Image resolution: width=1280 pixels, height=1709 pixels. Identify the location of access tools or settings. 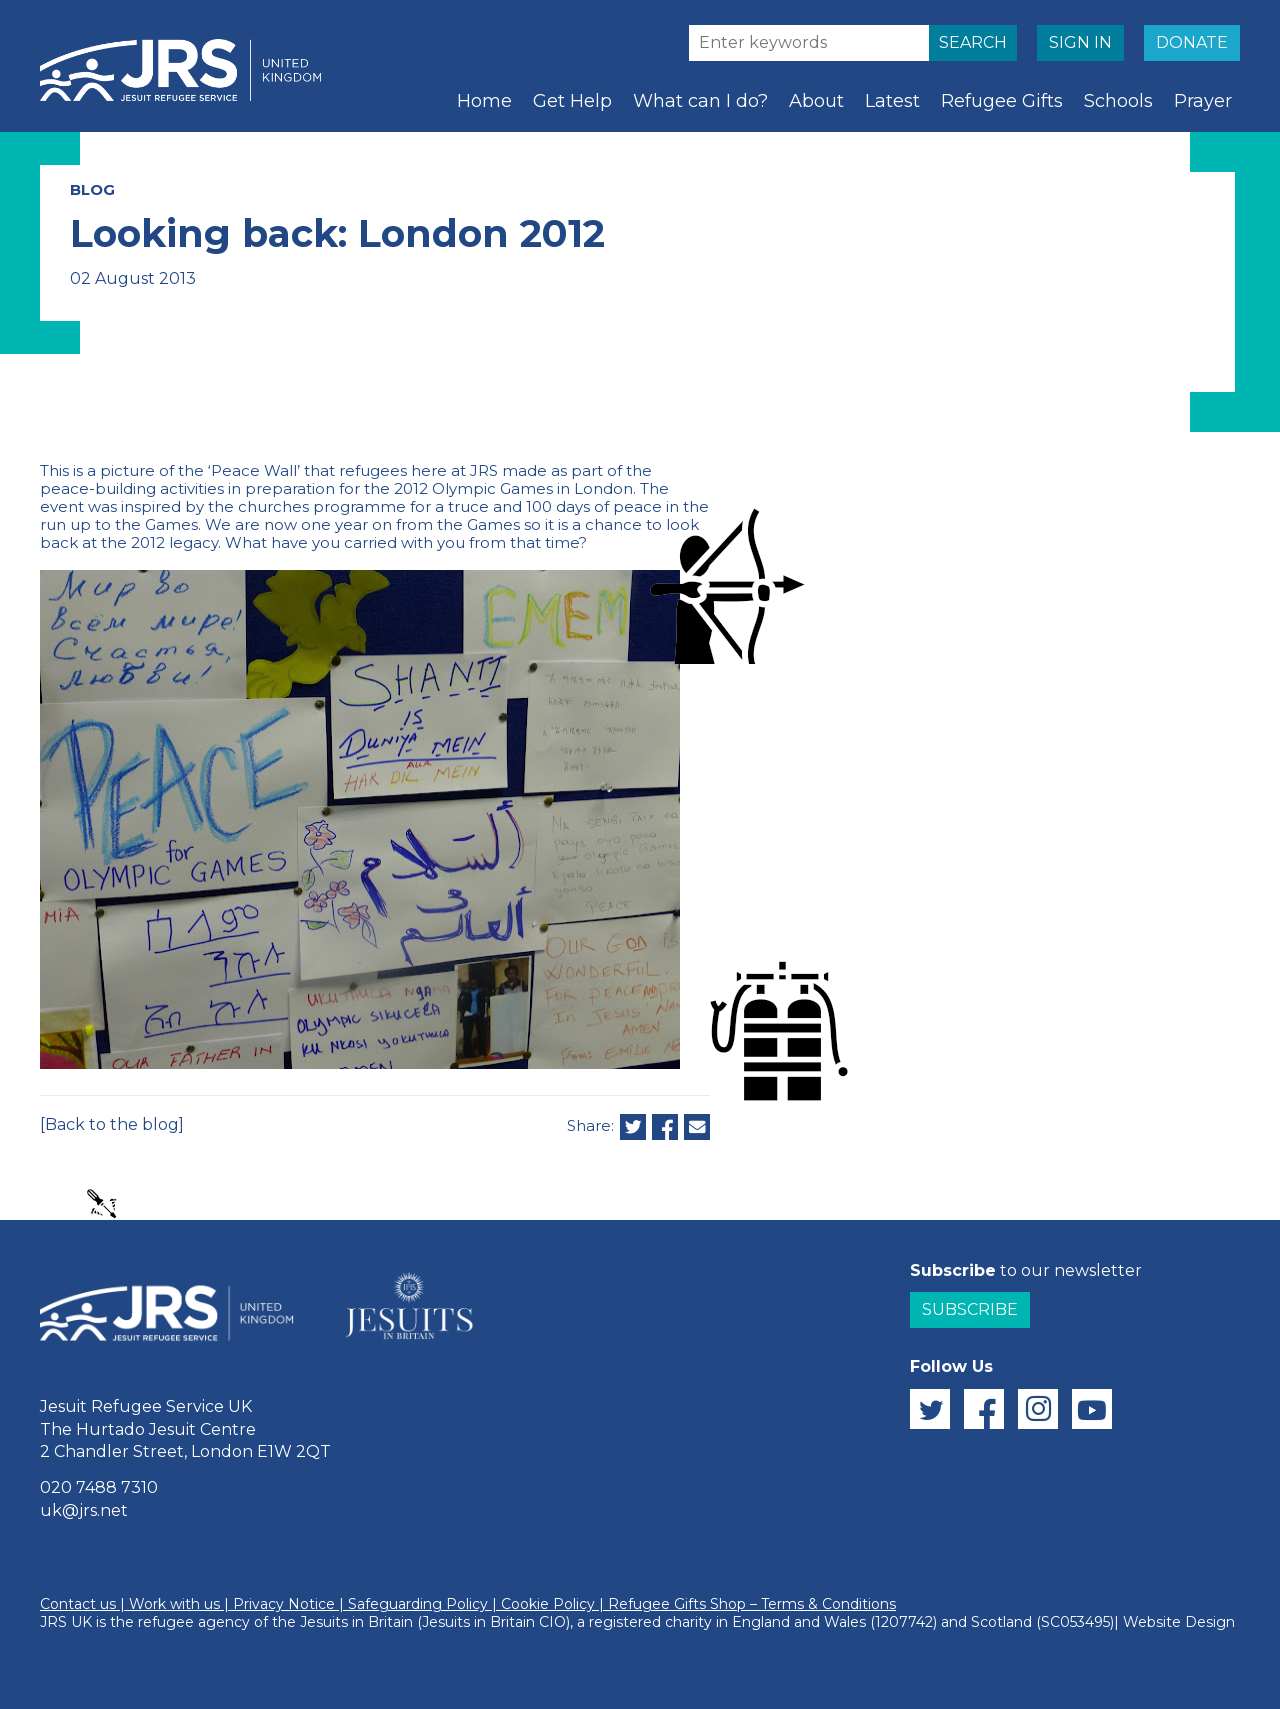
(102, 1204).